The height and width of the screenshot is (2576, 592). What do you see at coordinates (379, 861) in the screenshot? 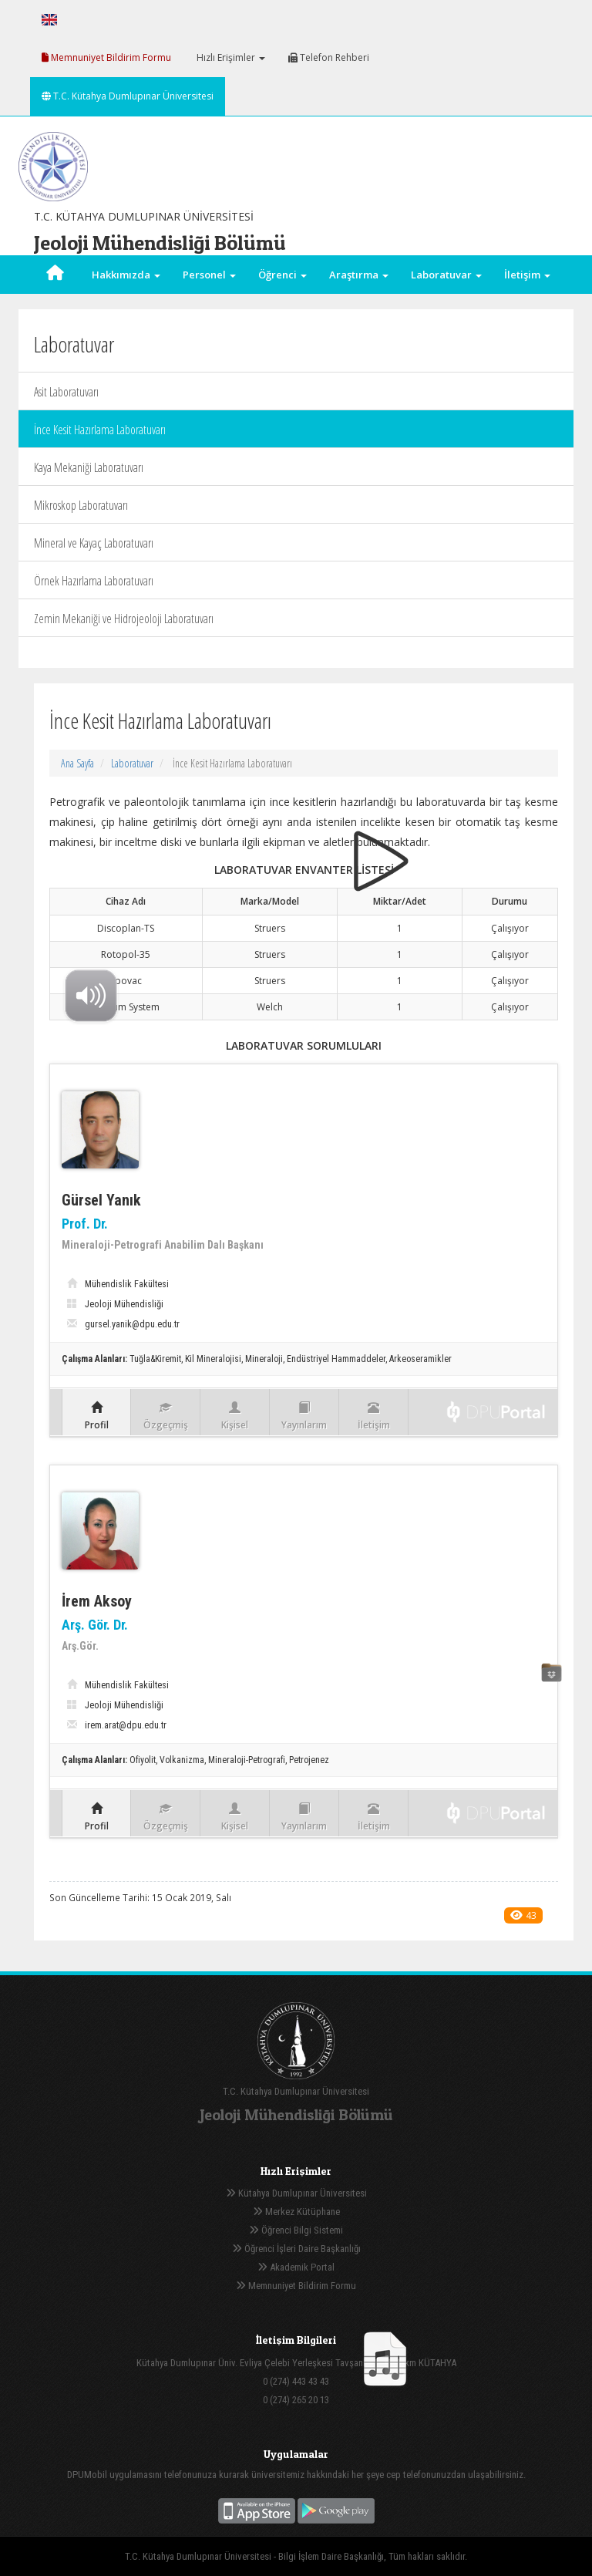
I see `play media content` at bounding box center [379, 861].